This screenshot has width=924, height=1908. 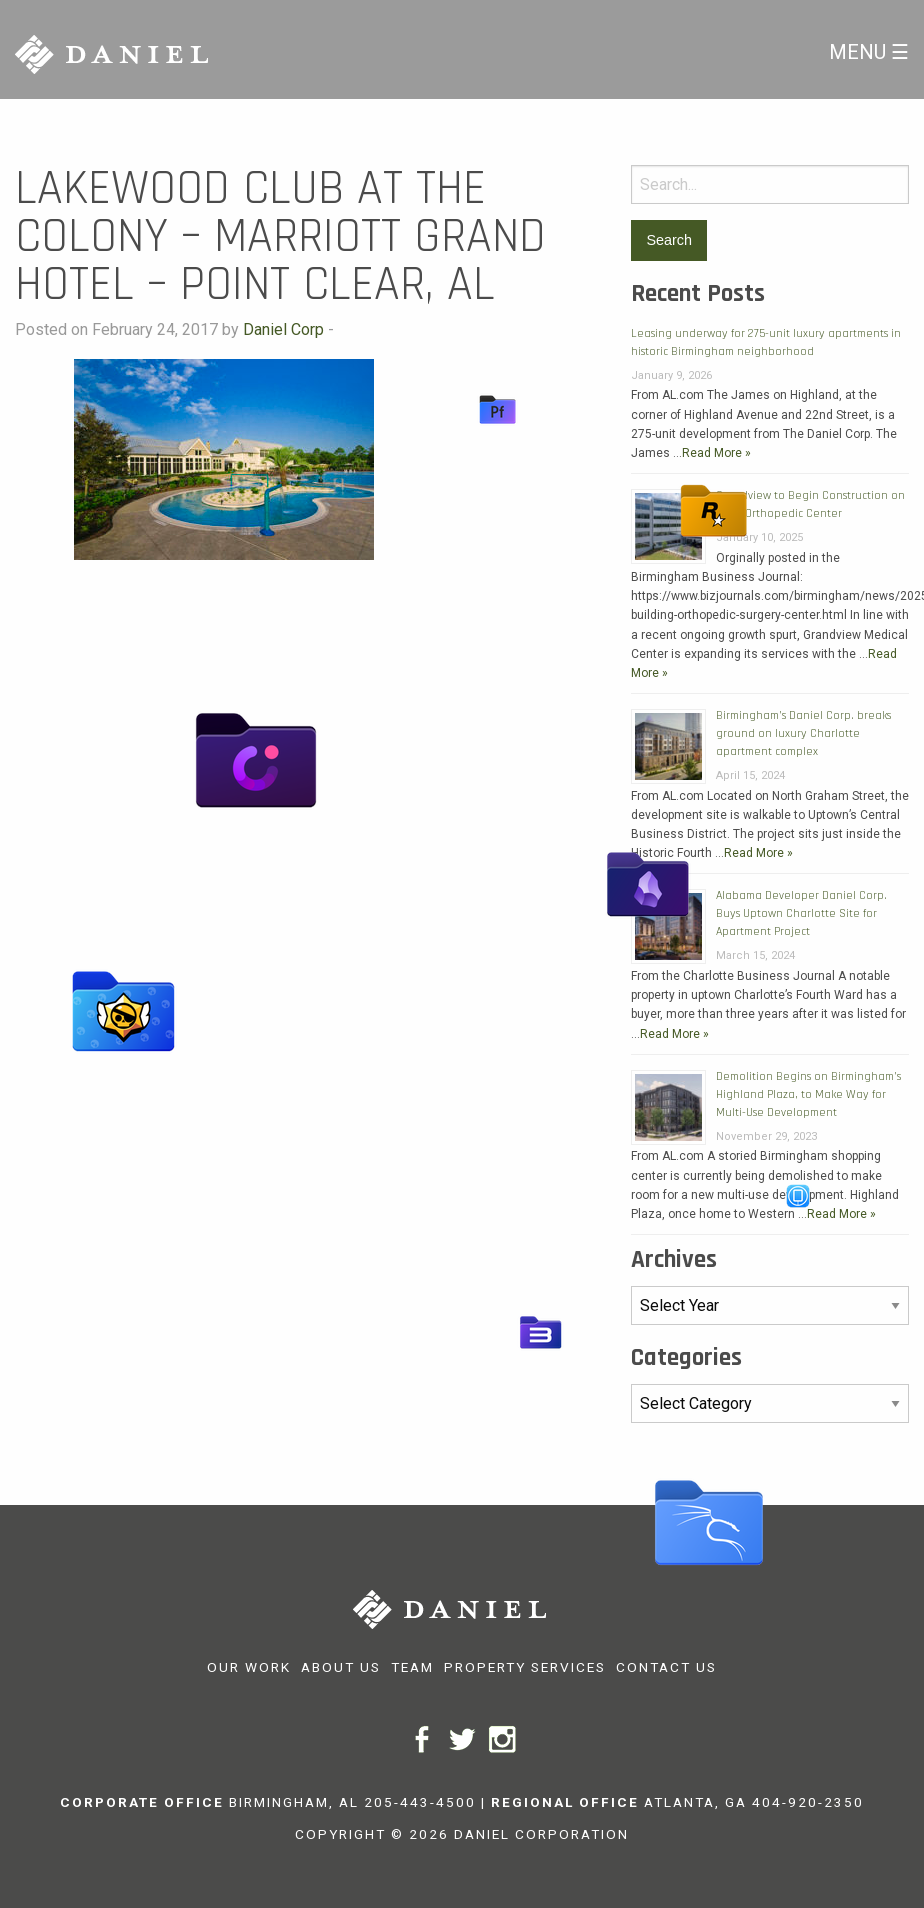 What do you see at coordinates (798, 1196) in the screenshot?
I see `preview files or documents quickly` at bounding box center [798, 1196].